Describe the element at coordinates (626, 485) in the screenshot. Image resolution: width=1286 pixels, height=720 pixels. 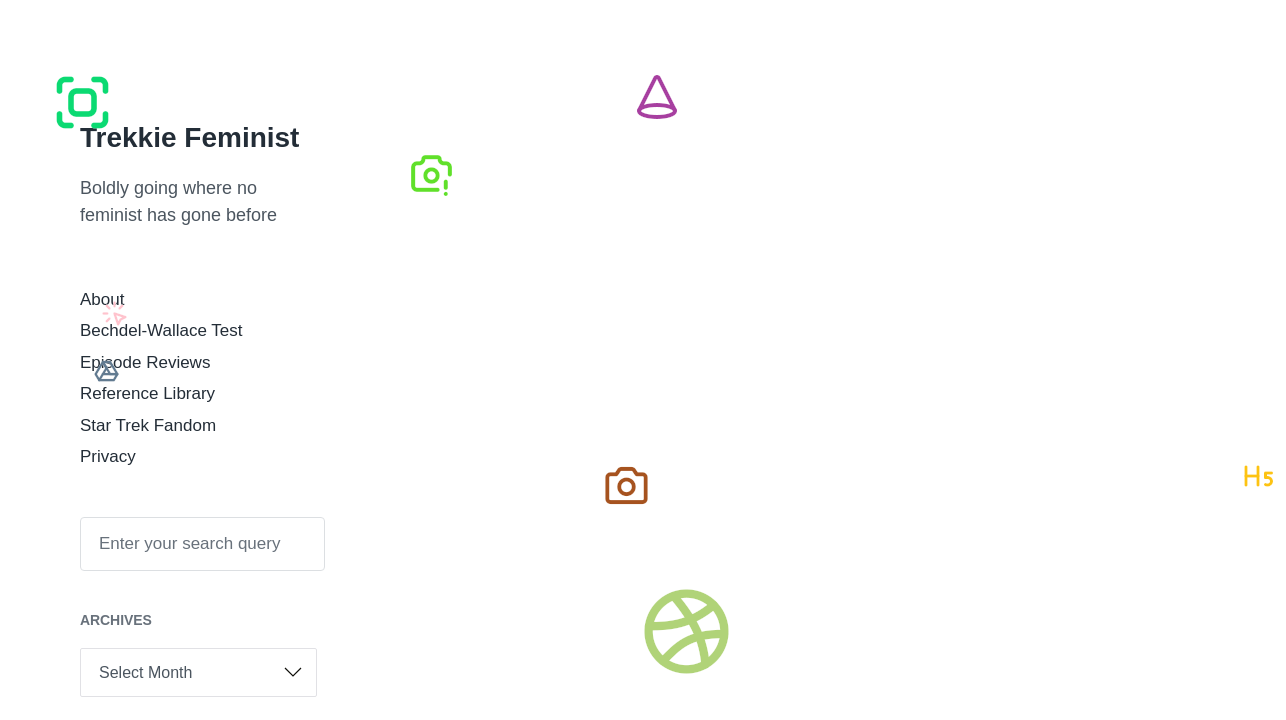
I see `take a photo` at that location.